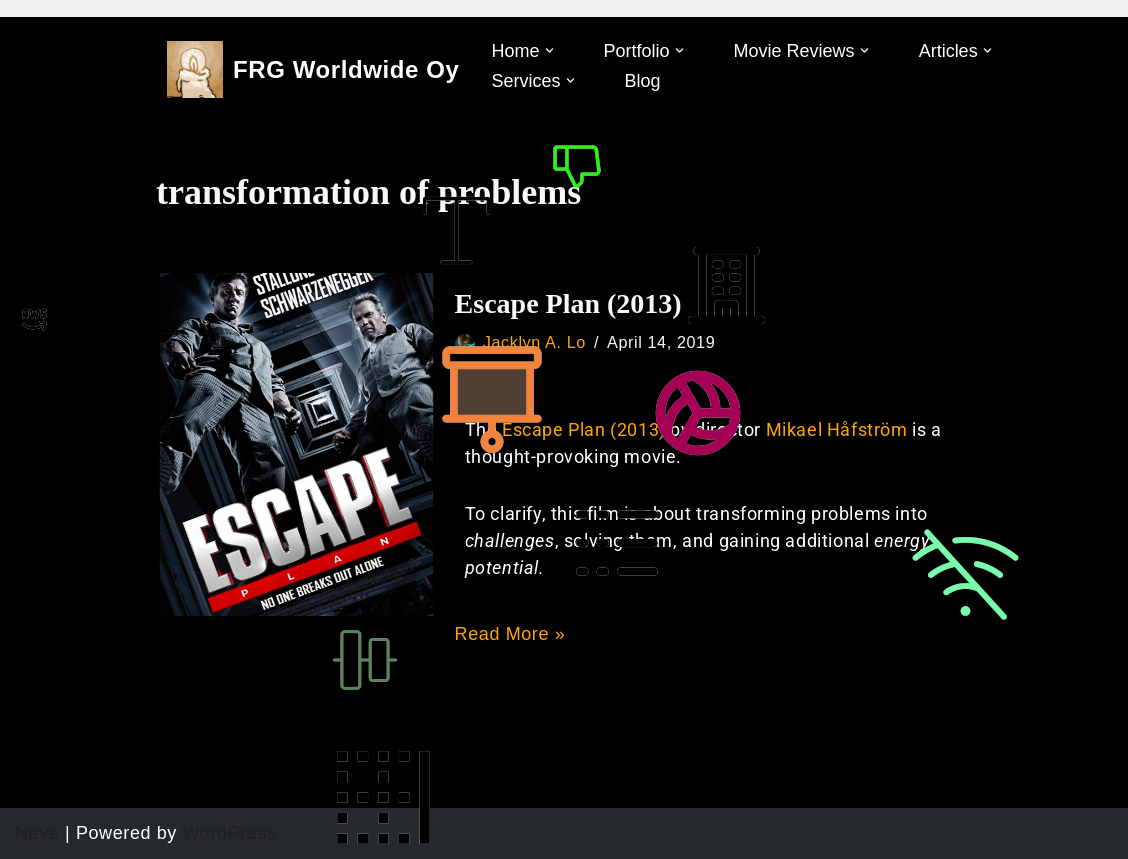  I want to click on align selected objects to vertical center, so click(365, 660).